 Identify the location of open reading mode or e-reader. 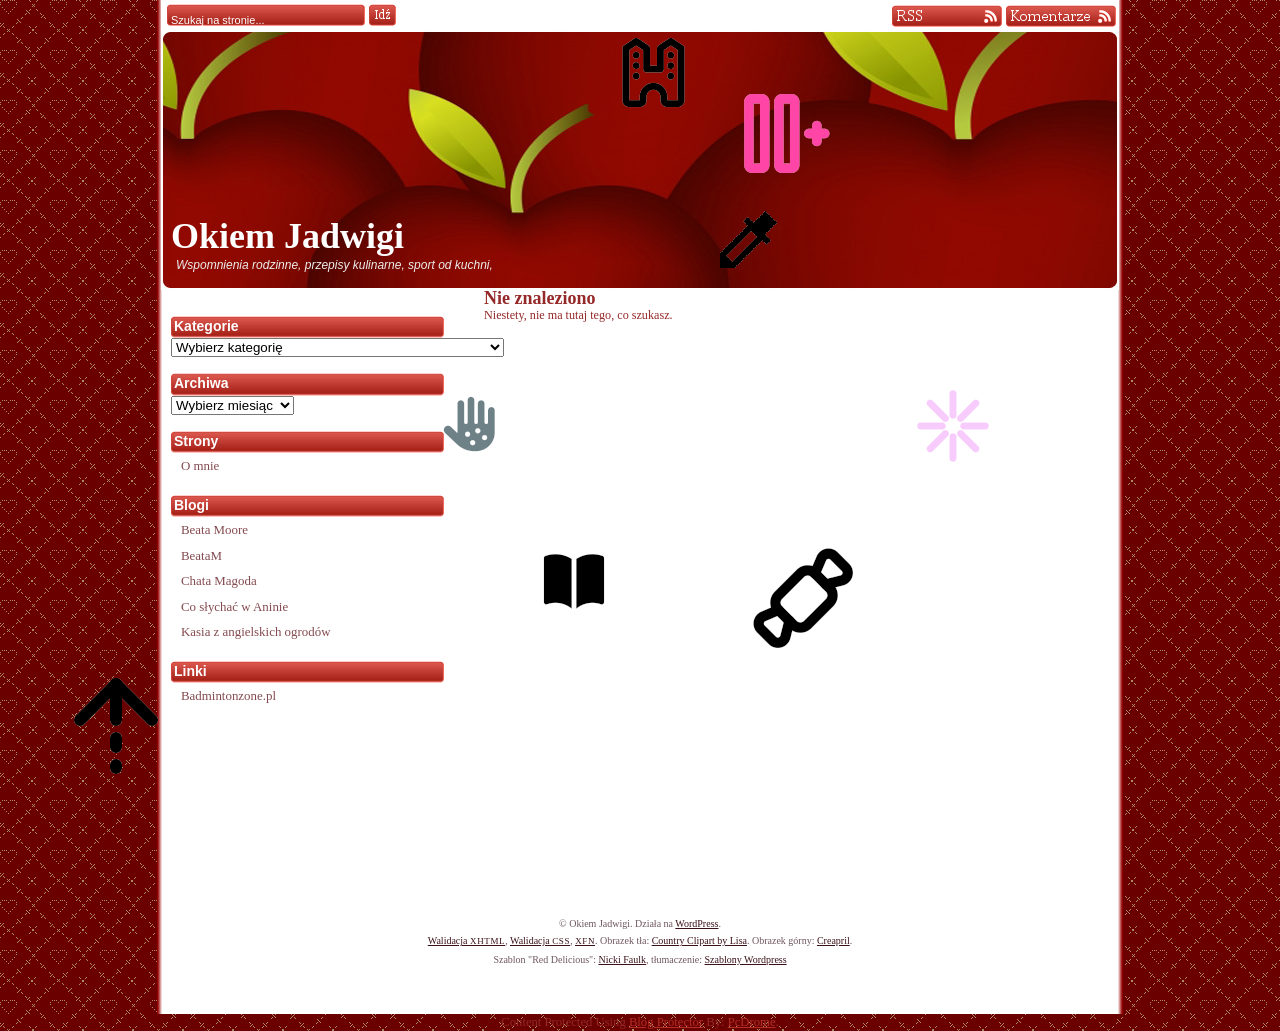
(574, 582).